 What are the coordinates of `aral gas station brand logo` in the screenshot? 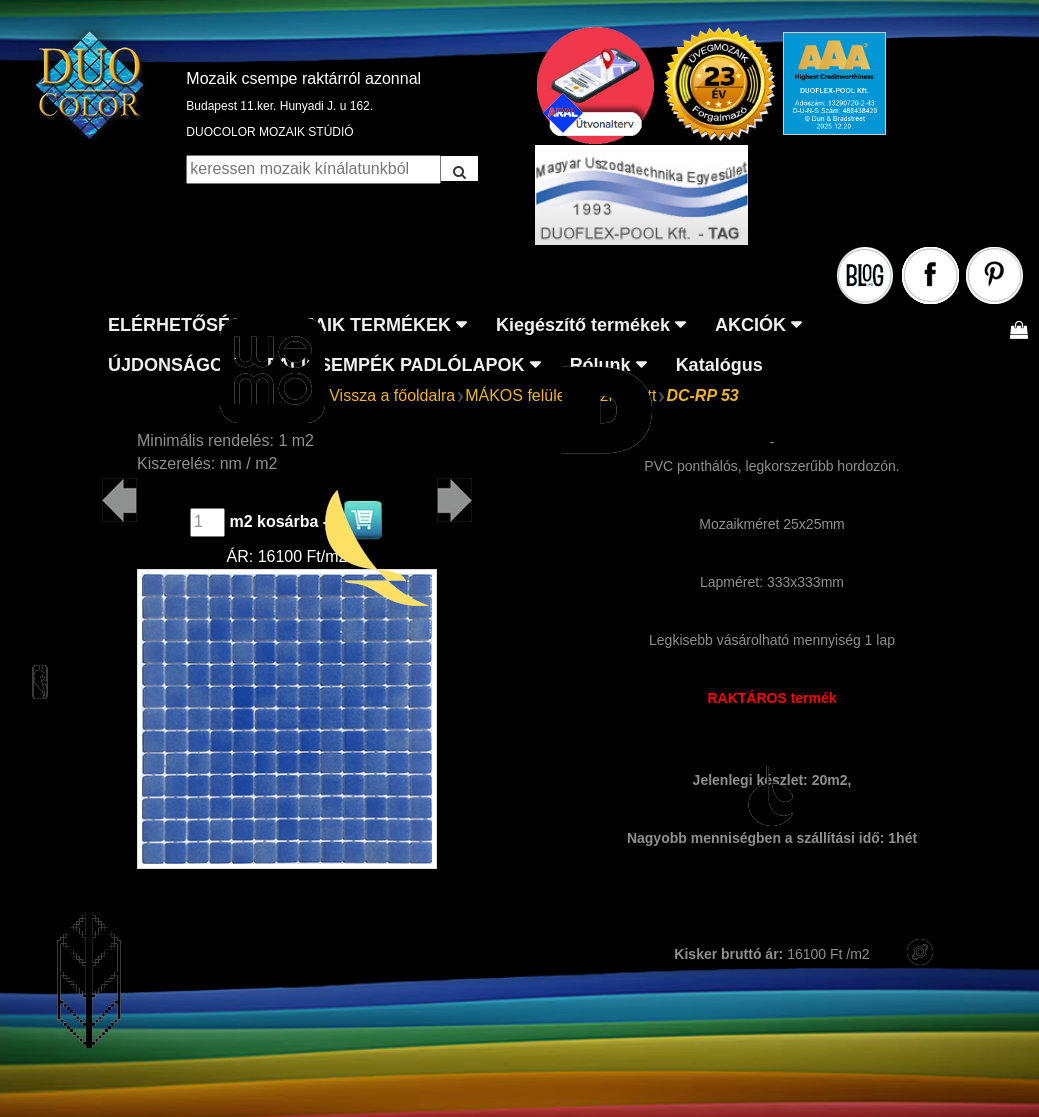 It's located at (563, 113).